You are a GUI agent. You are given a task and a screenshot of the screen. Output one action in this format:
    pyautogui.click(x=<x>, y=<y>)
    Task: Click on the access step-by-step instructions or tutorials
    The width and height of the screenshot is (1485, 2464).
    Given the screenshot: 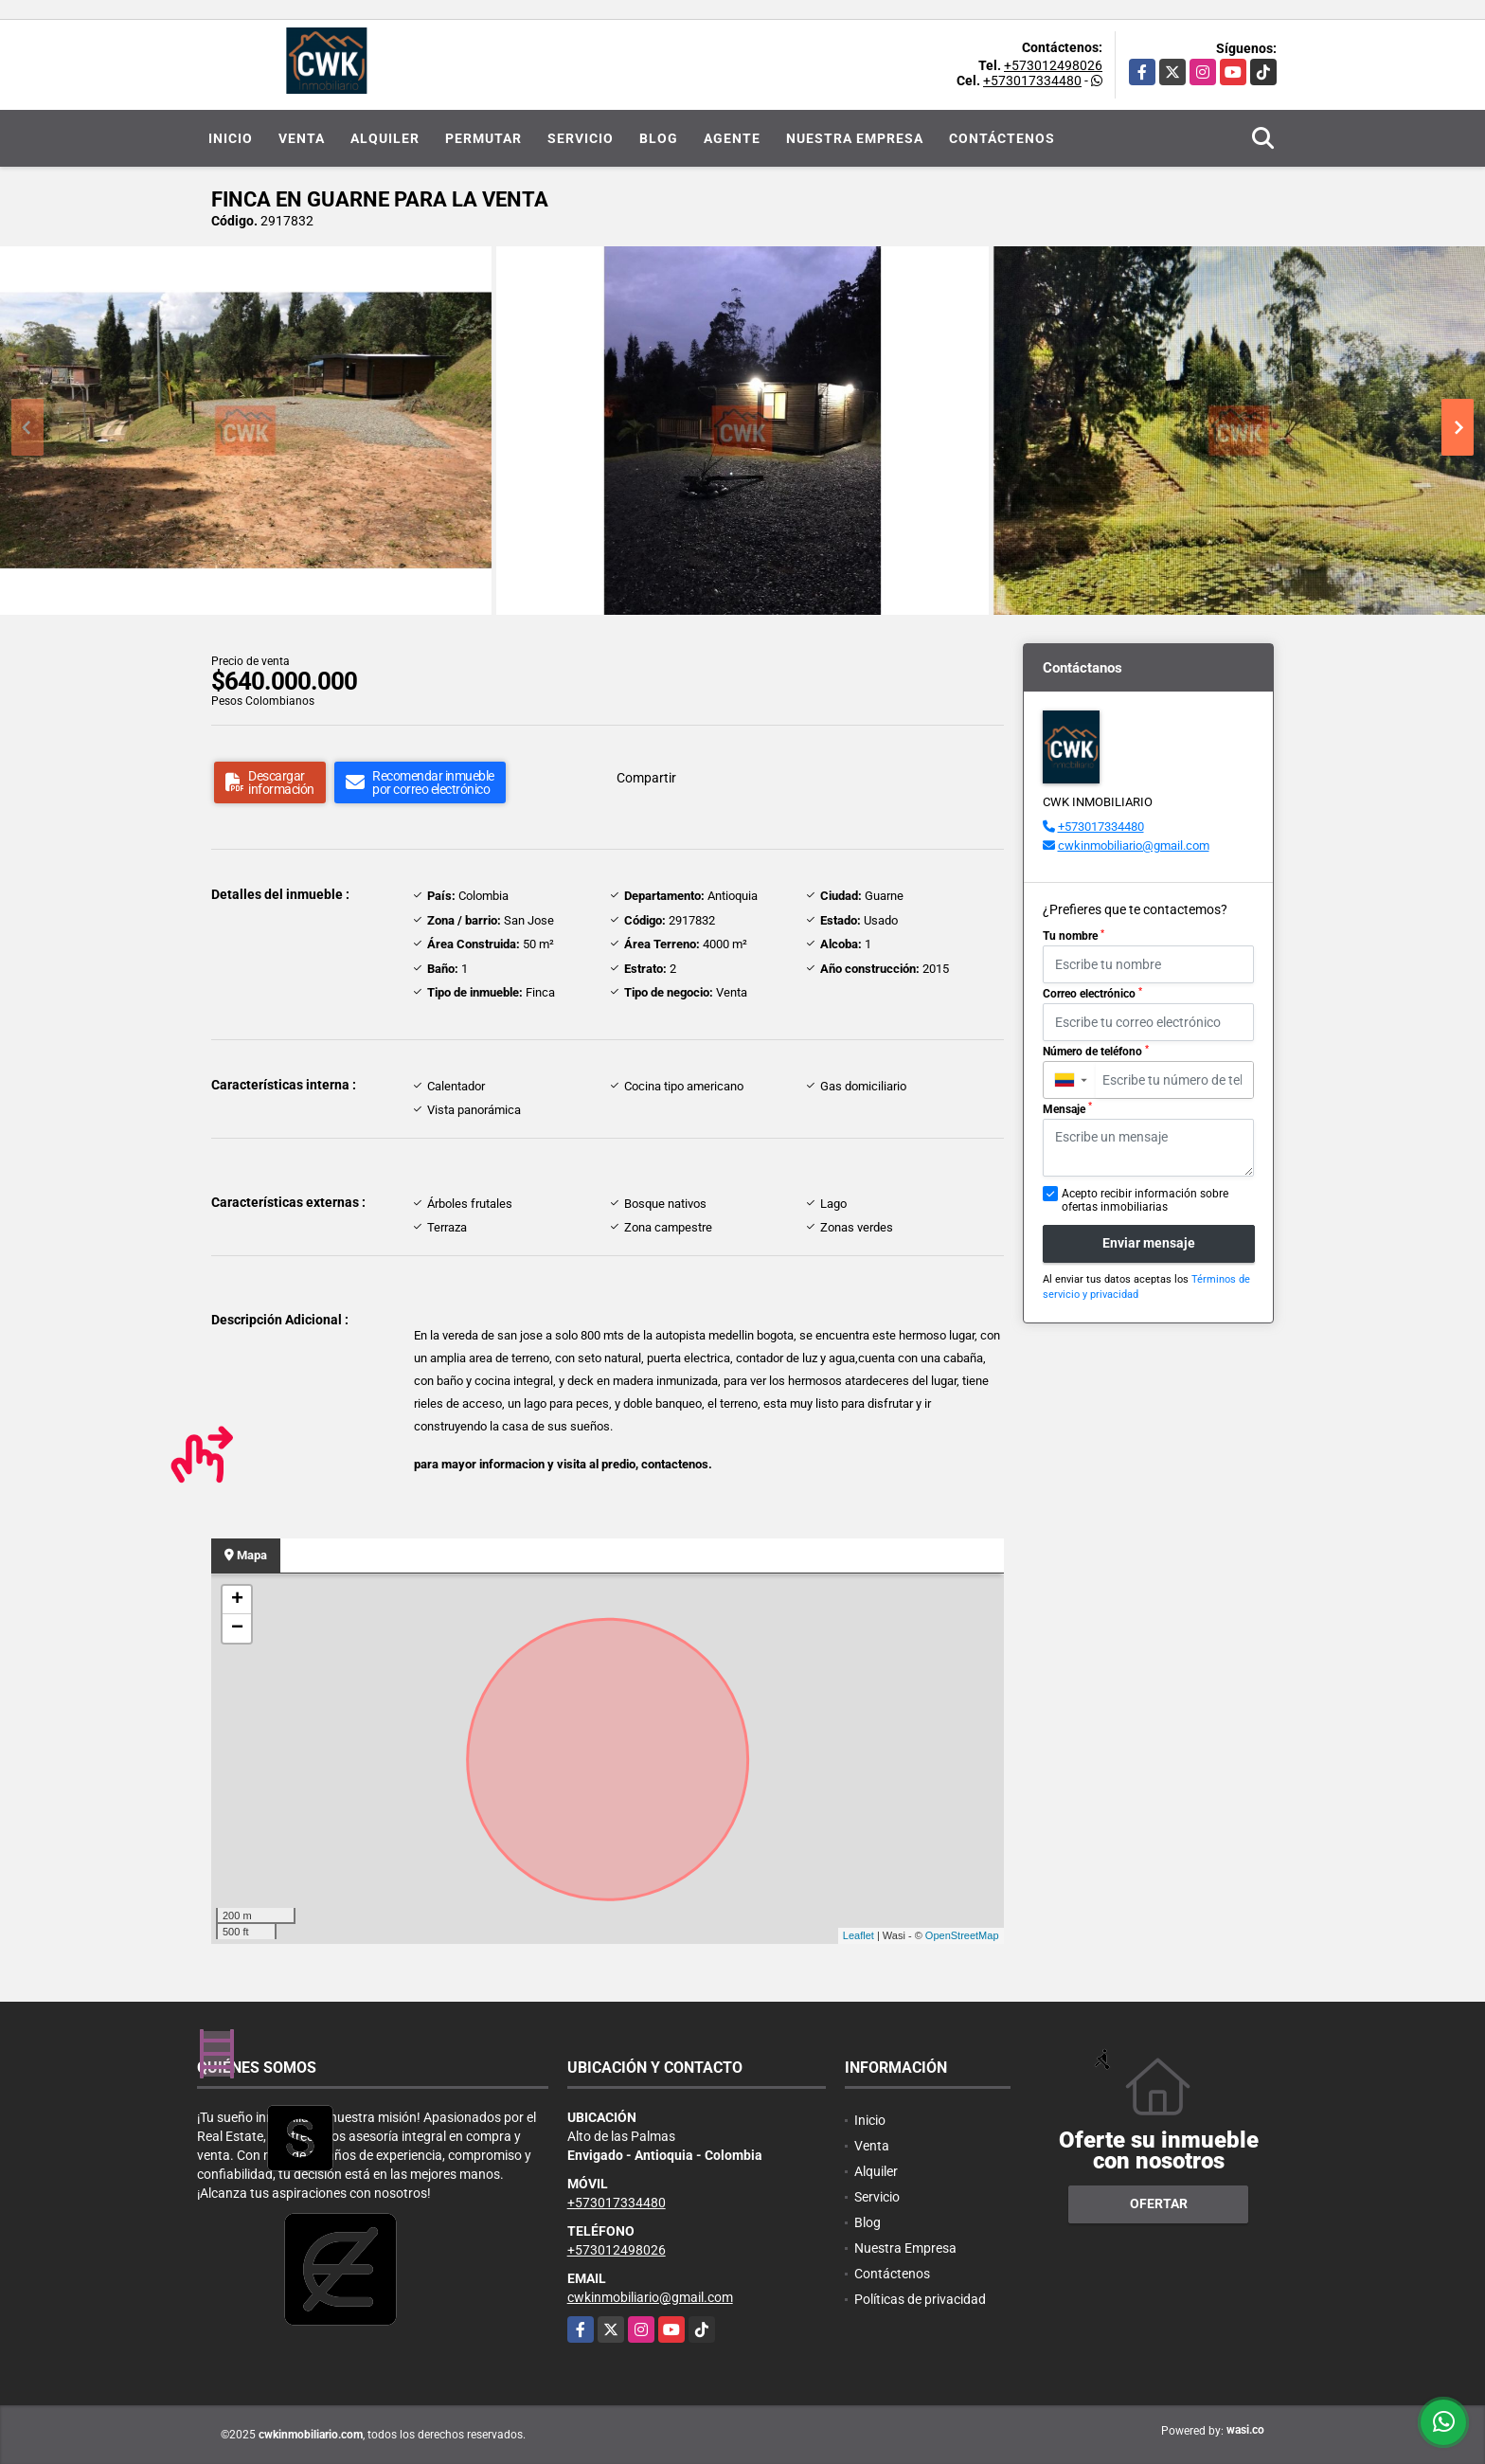 What is the action you would take?
    pyautogui.click(x=217, y=2054)
    